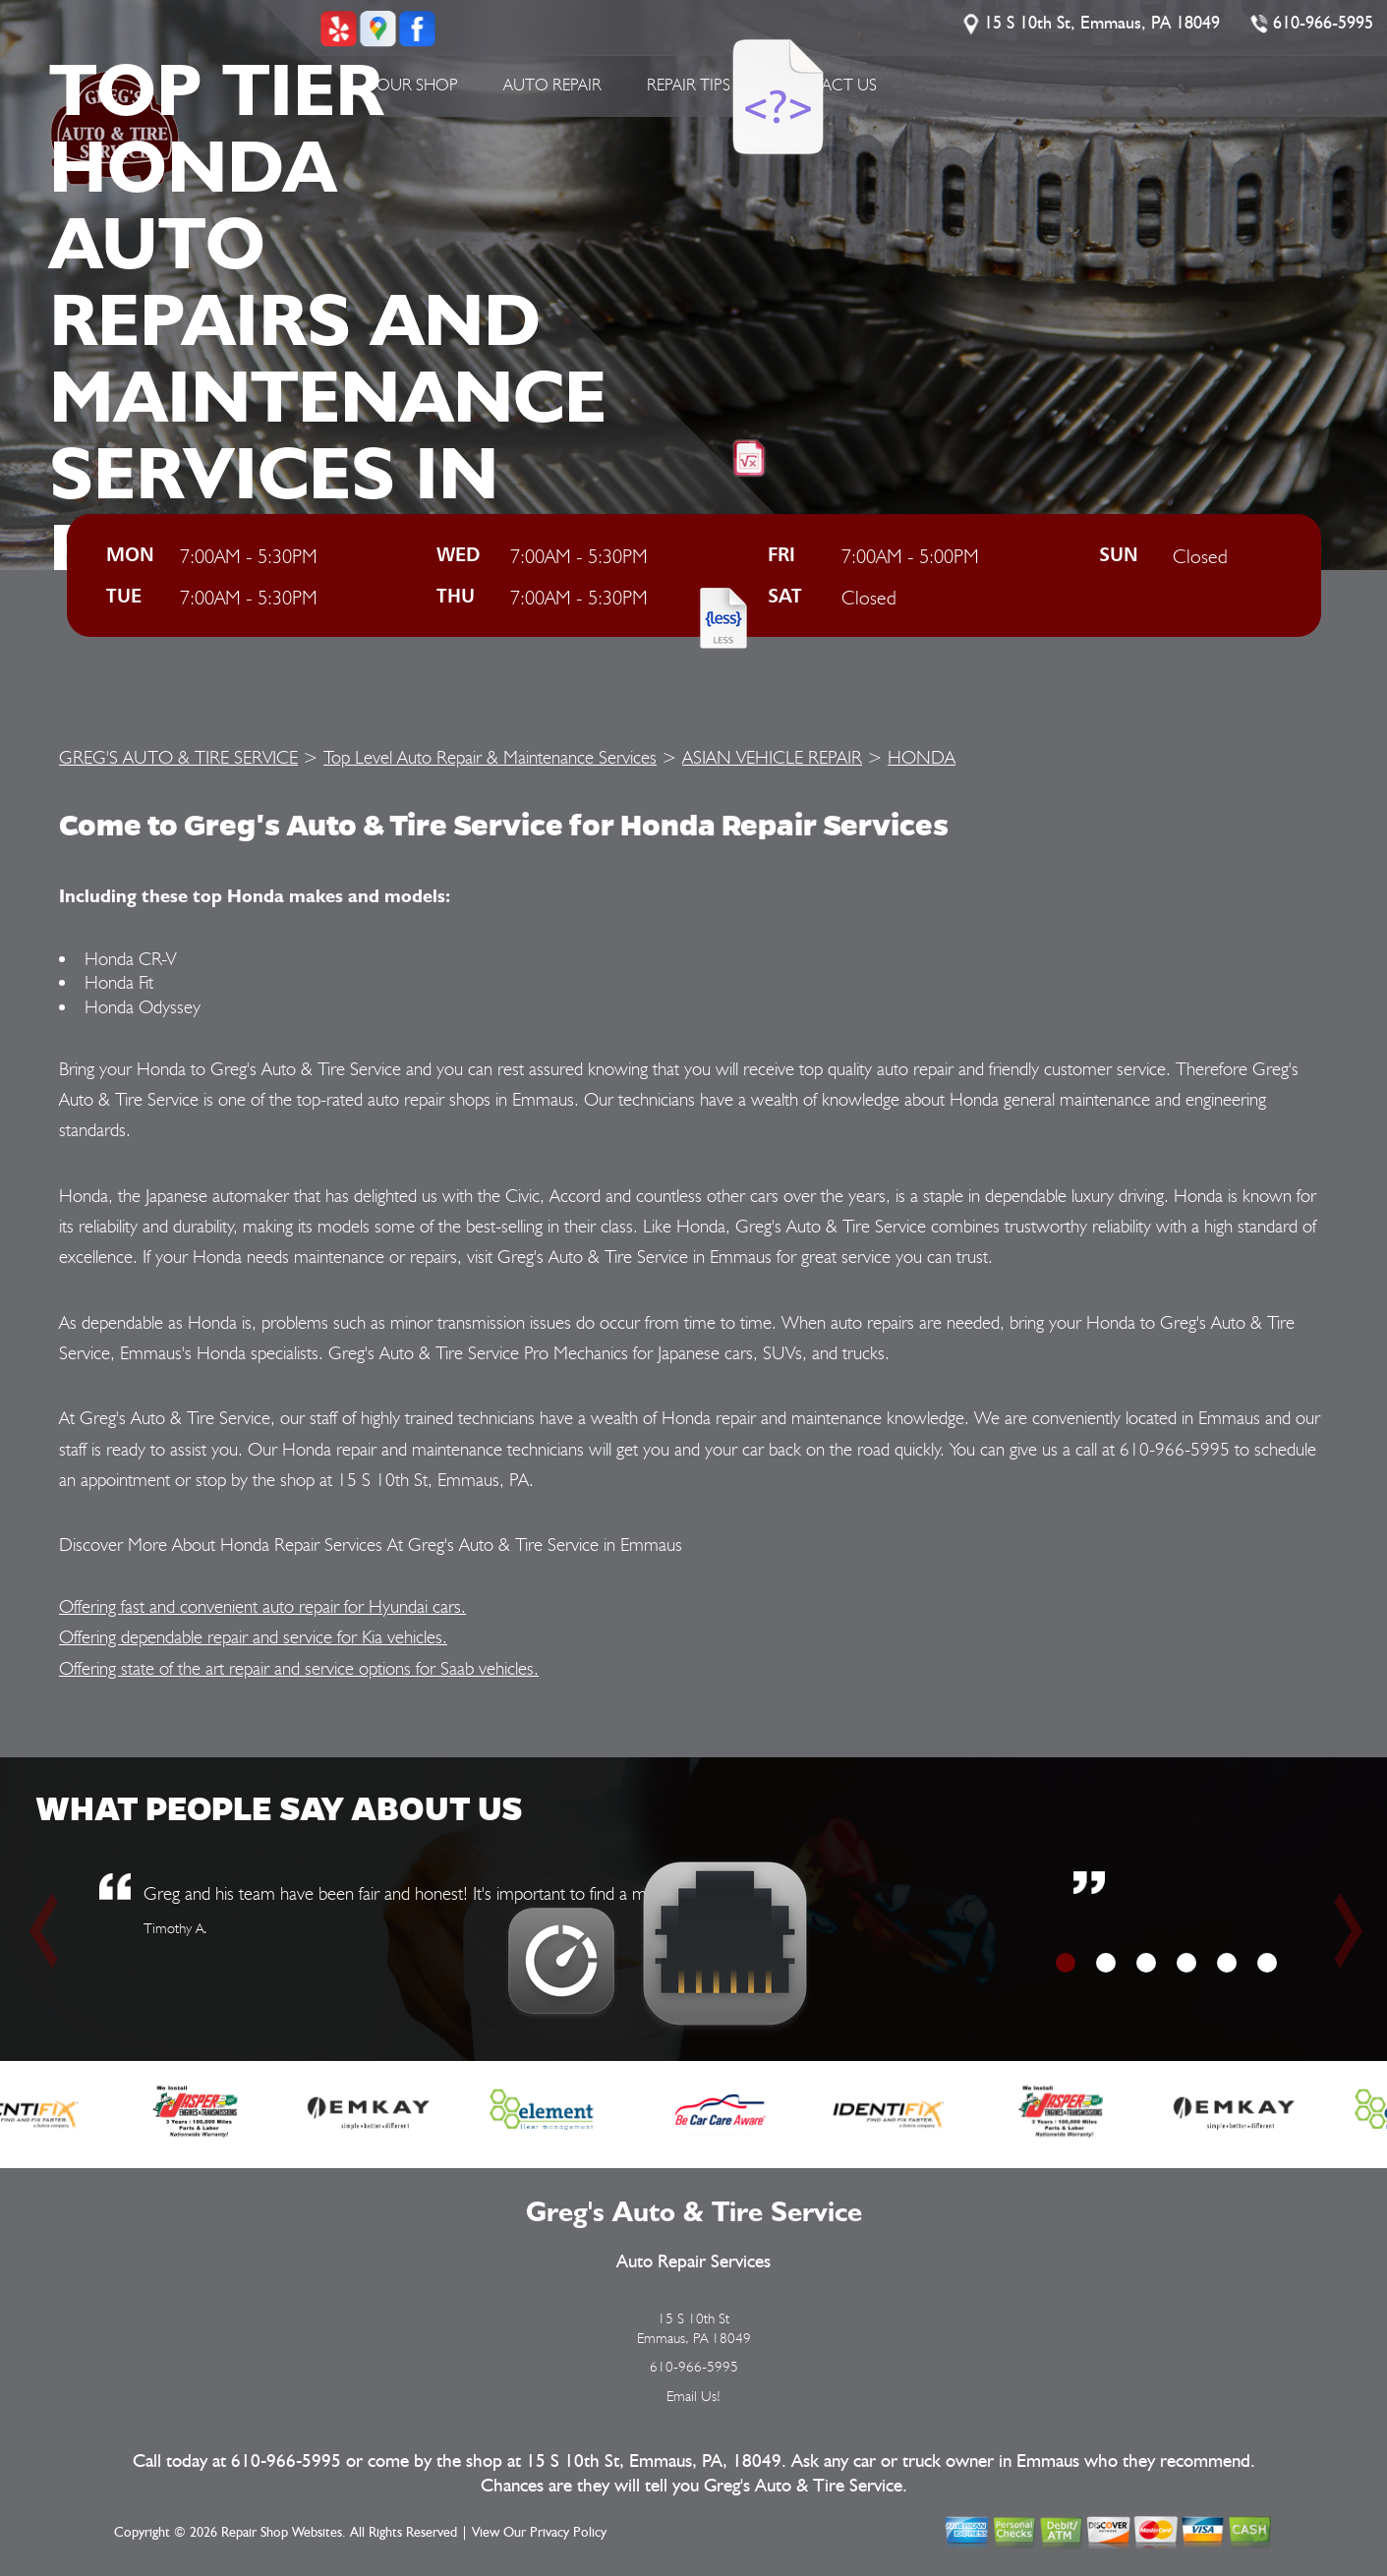  What do you see at coordinates (778, 96) in the screenshot?
I see `a php source code file` at bounding box center [778, 96].